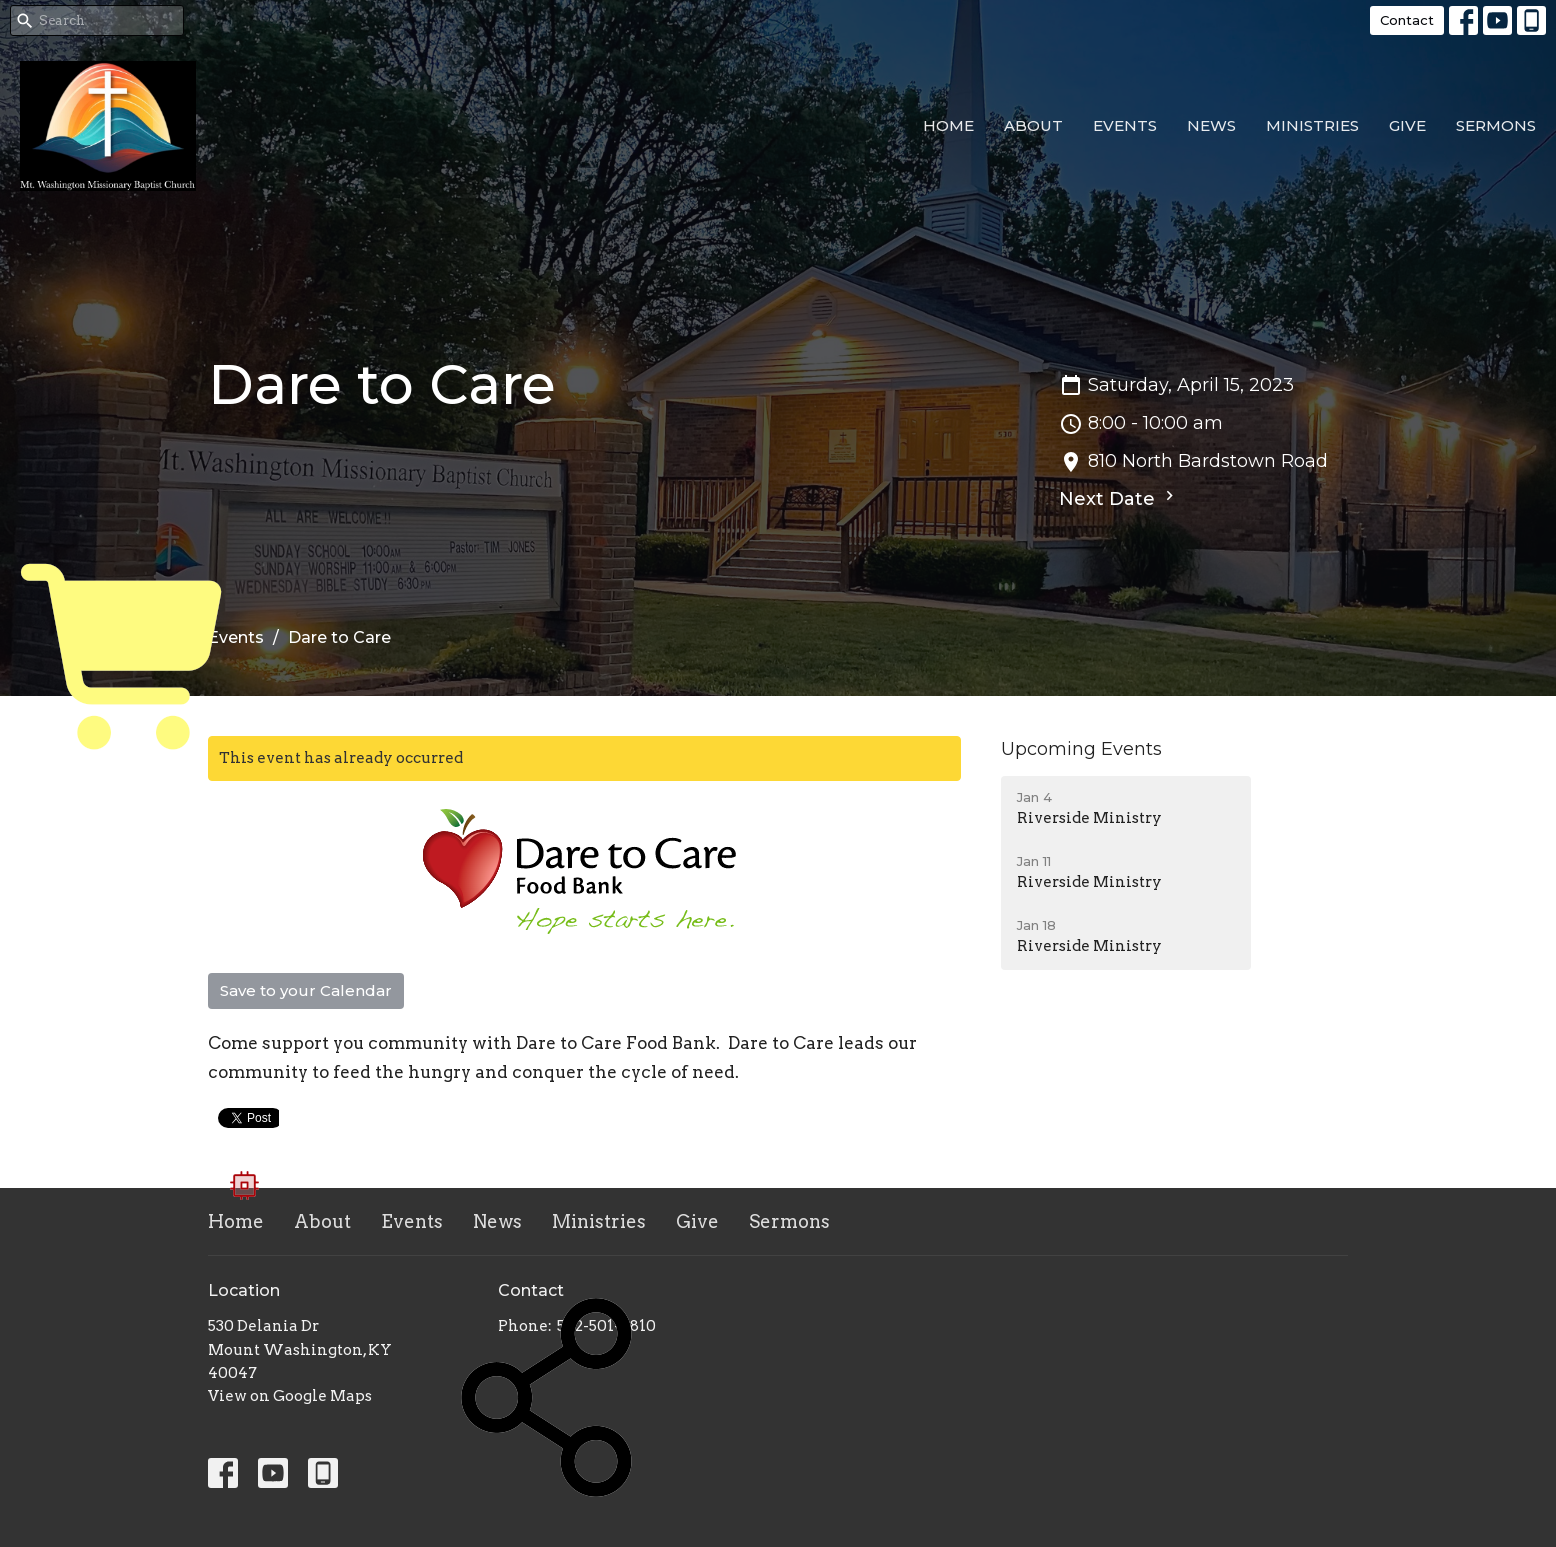  What do you see at coordinates (553, 1397) in the screenshot?
I see `share content to social networks` at bounding box center [553, 1397].